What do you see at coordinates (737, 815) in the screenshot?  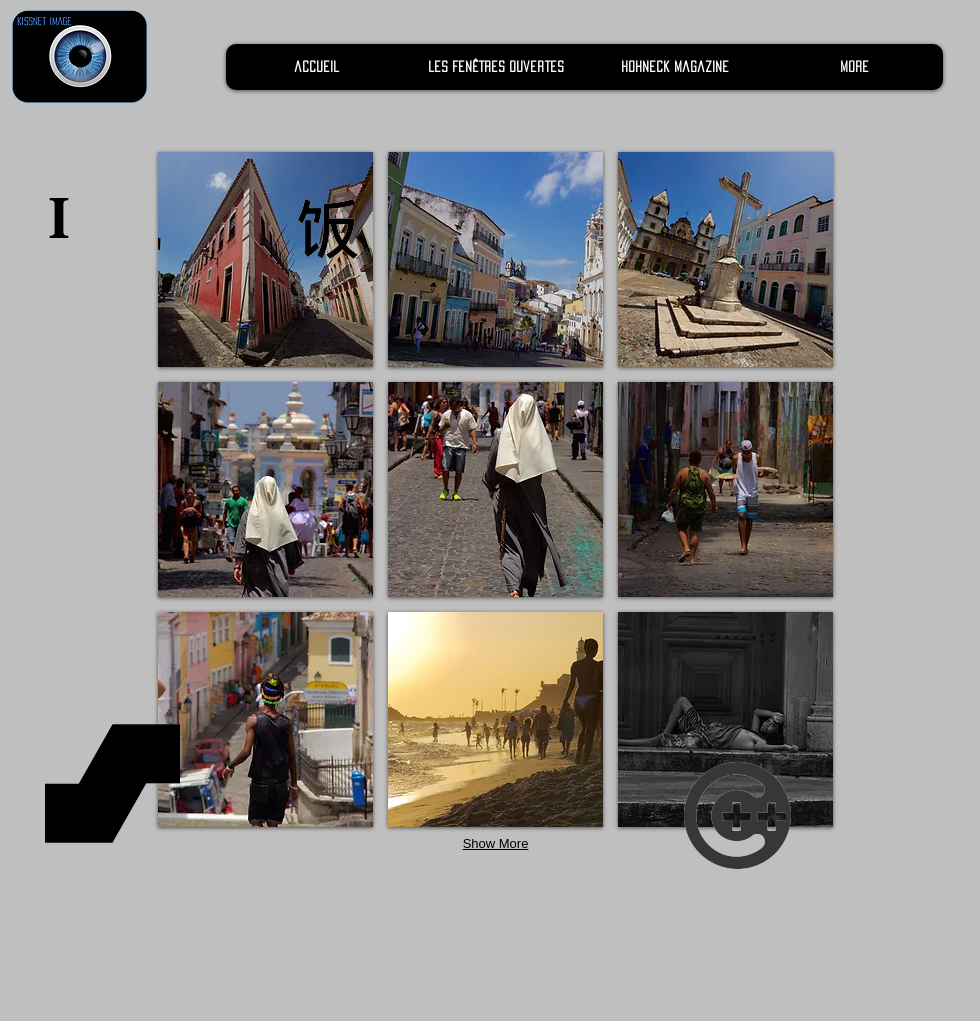 I see `c++ builder IDE logo` at bounding box center [737, 815].